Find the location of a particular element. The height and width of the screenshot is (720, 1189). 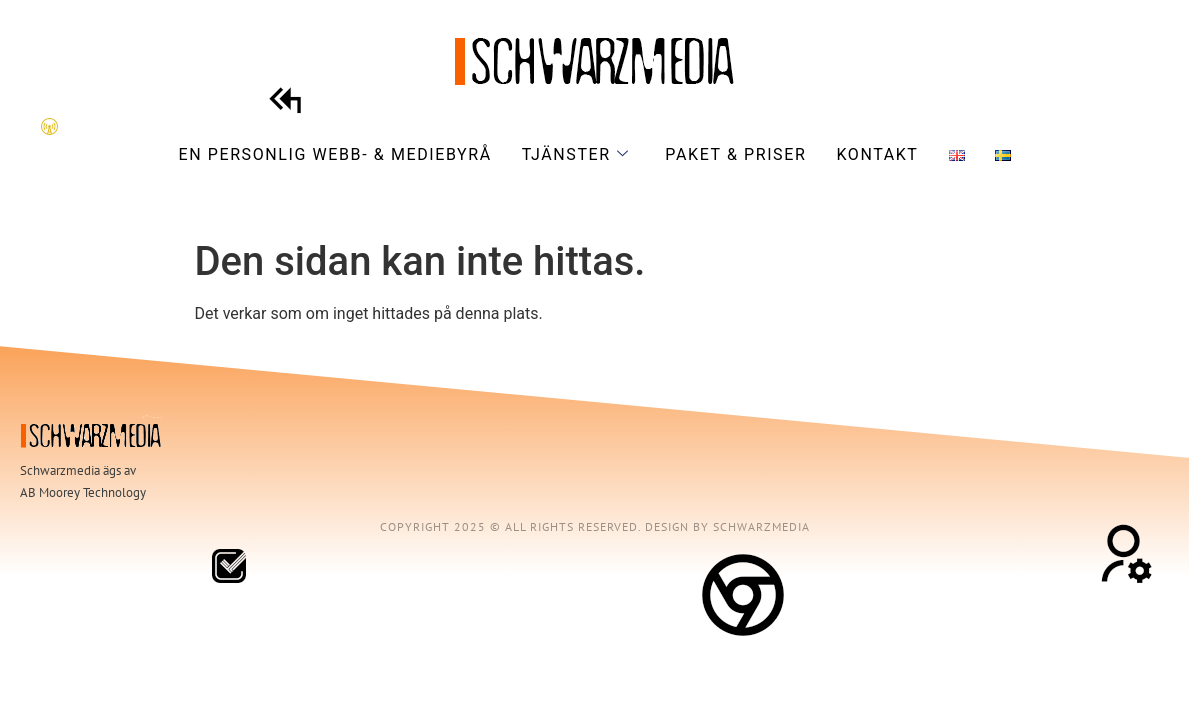

reply all to a message or email is located at coordinates (286, 100).